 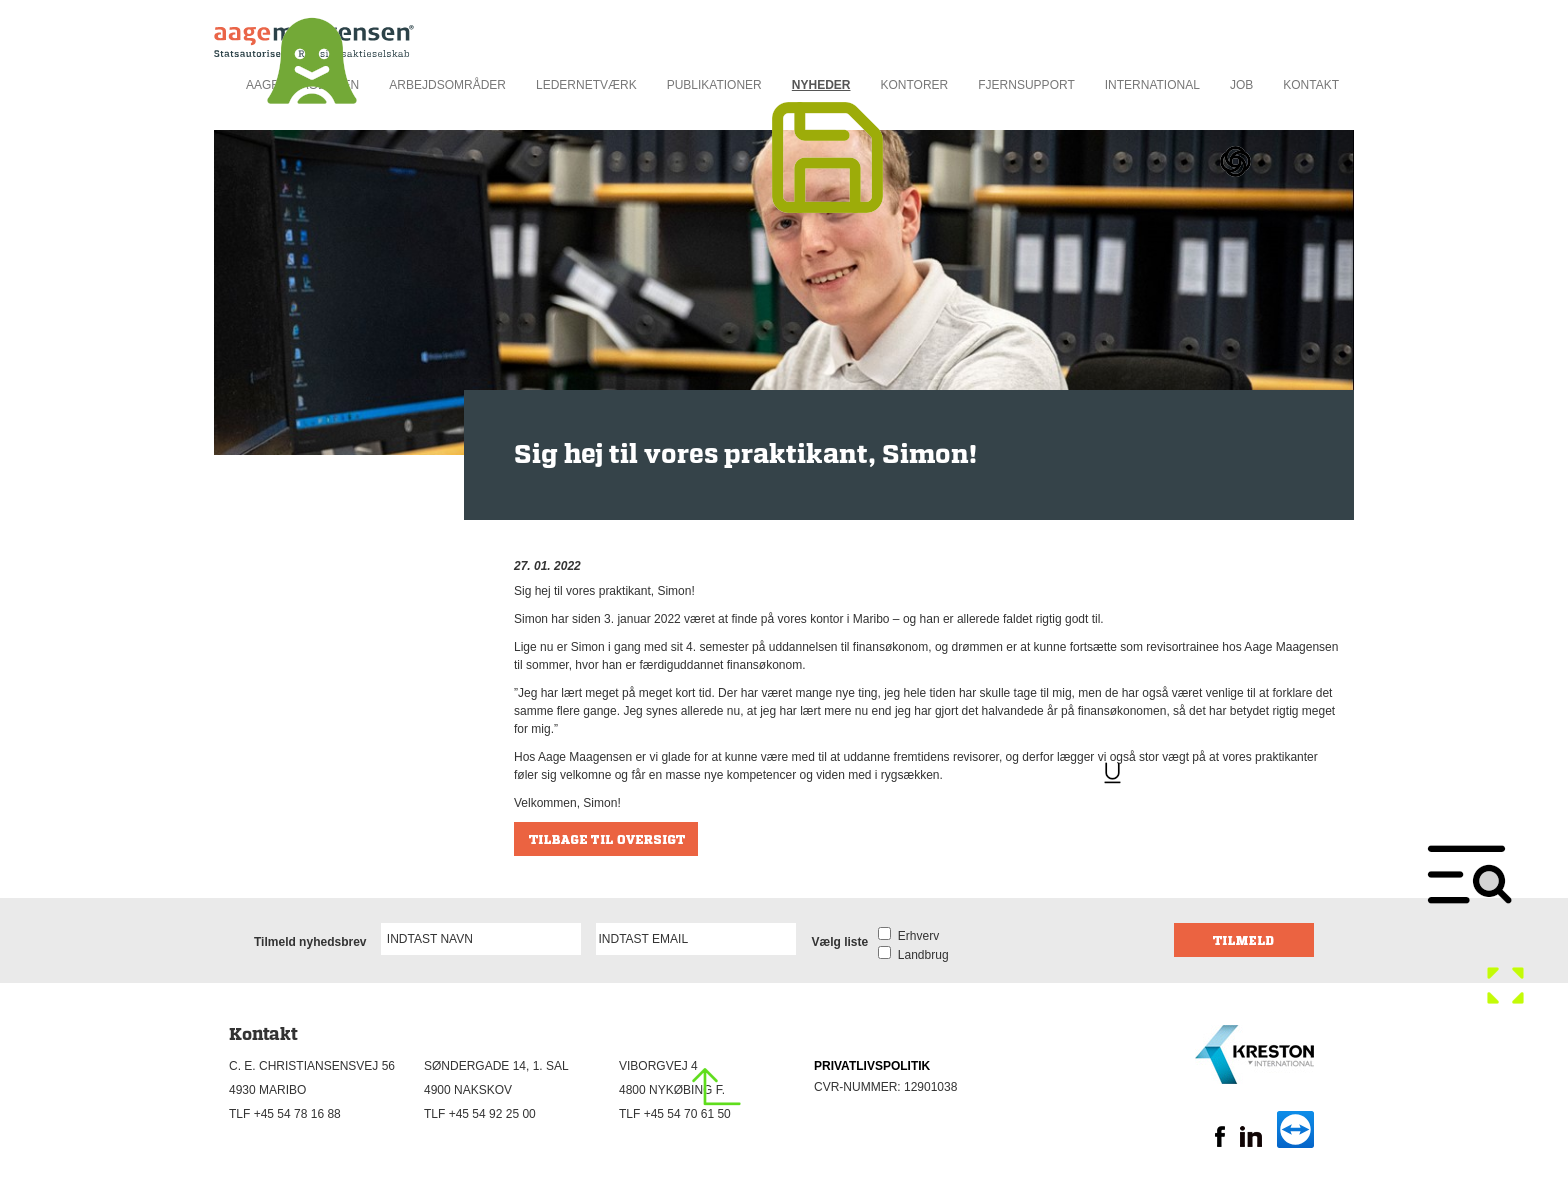 What do you see at coordinates (1235, 161) in the screenshot?
I see `open loom video recording app` at bounding box center [1235, 161].